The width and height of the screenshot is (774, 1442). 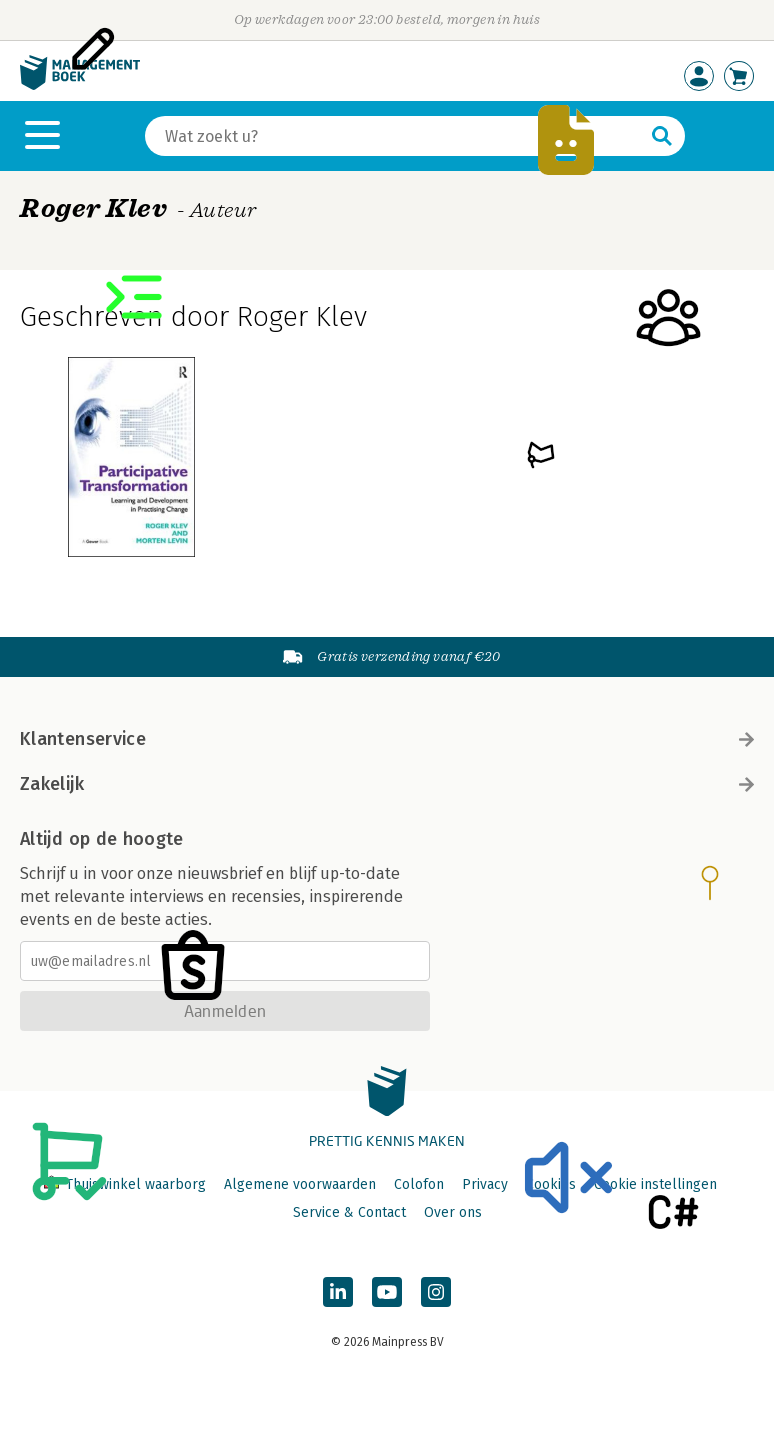 What do you see at coordinates (67, 1161) in the screenshot?
I see `copy items to another cart` at bounding box center [67, 1161].